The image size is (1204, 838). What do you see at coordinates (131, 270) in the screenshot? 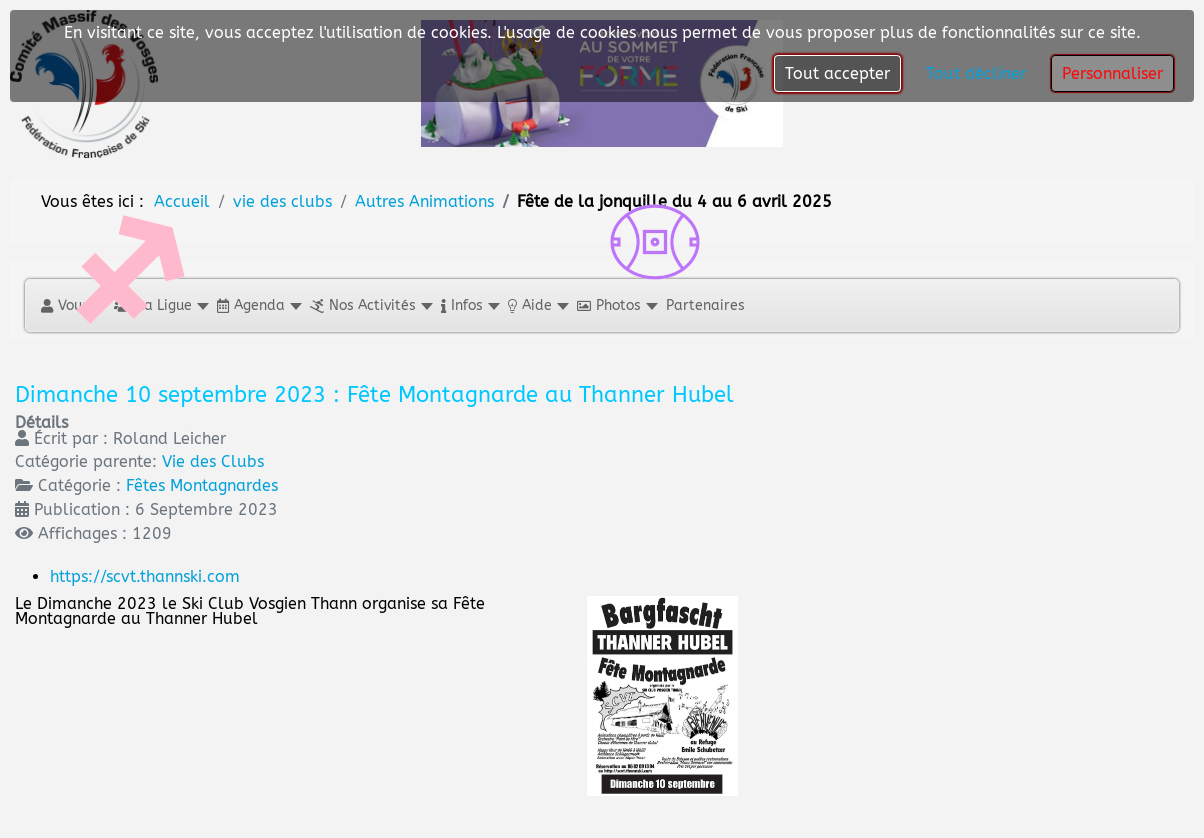
I see `view sagittarius zodiac sign` at bounding box center [131, 270].